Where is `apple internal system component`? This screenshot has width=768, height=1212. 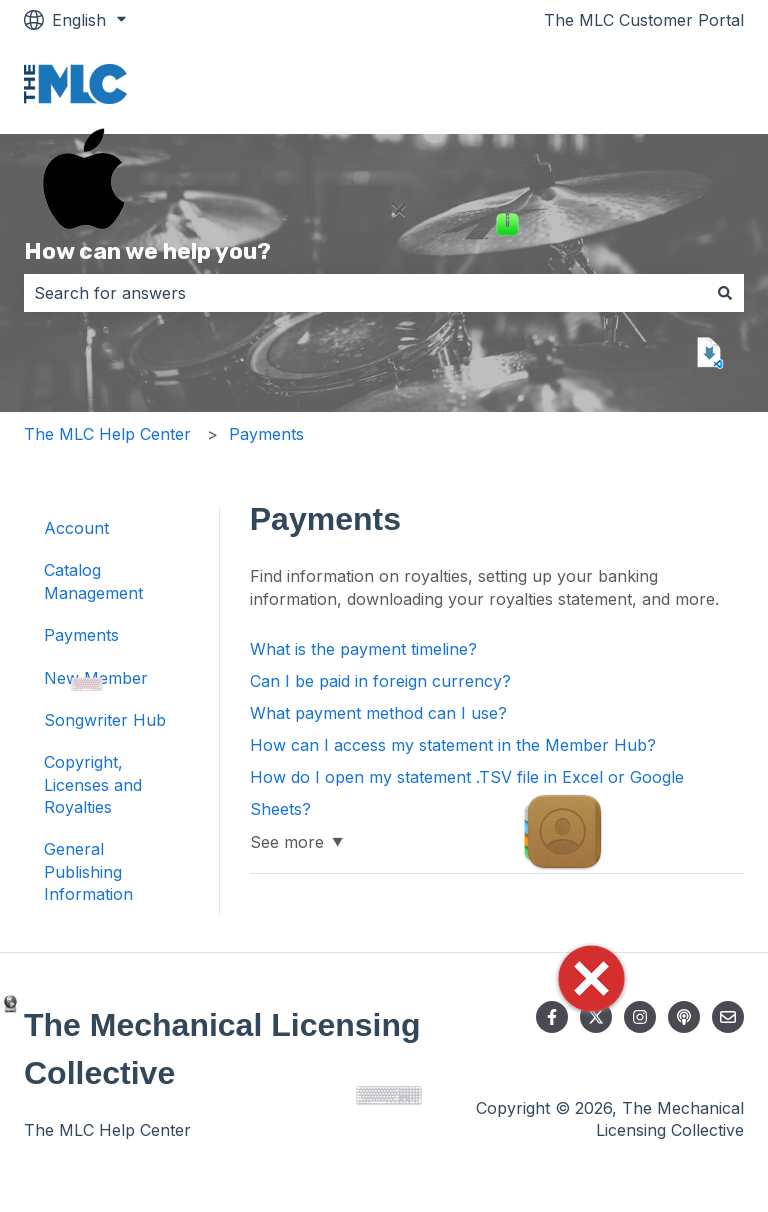 apple internal system component is located at coordinates (84, 179).